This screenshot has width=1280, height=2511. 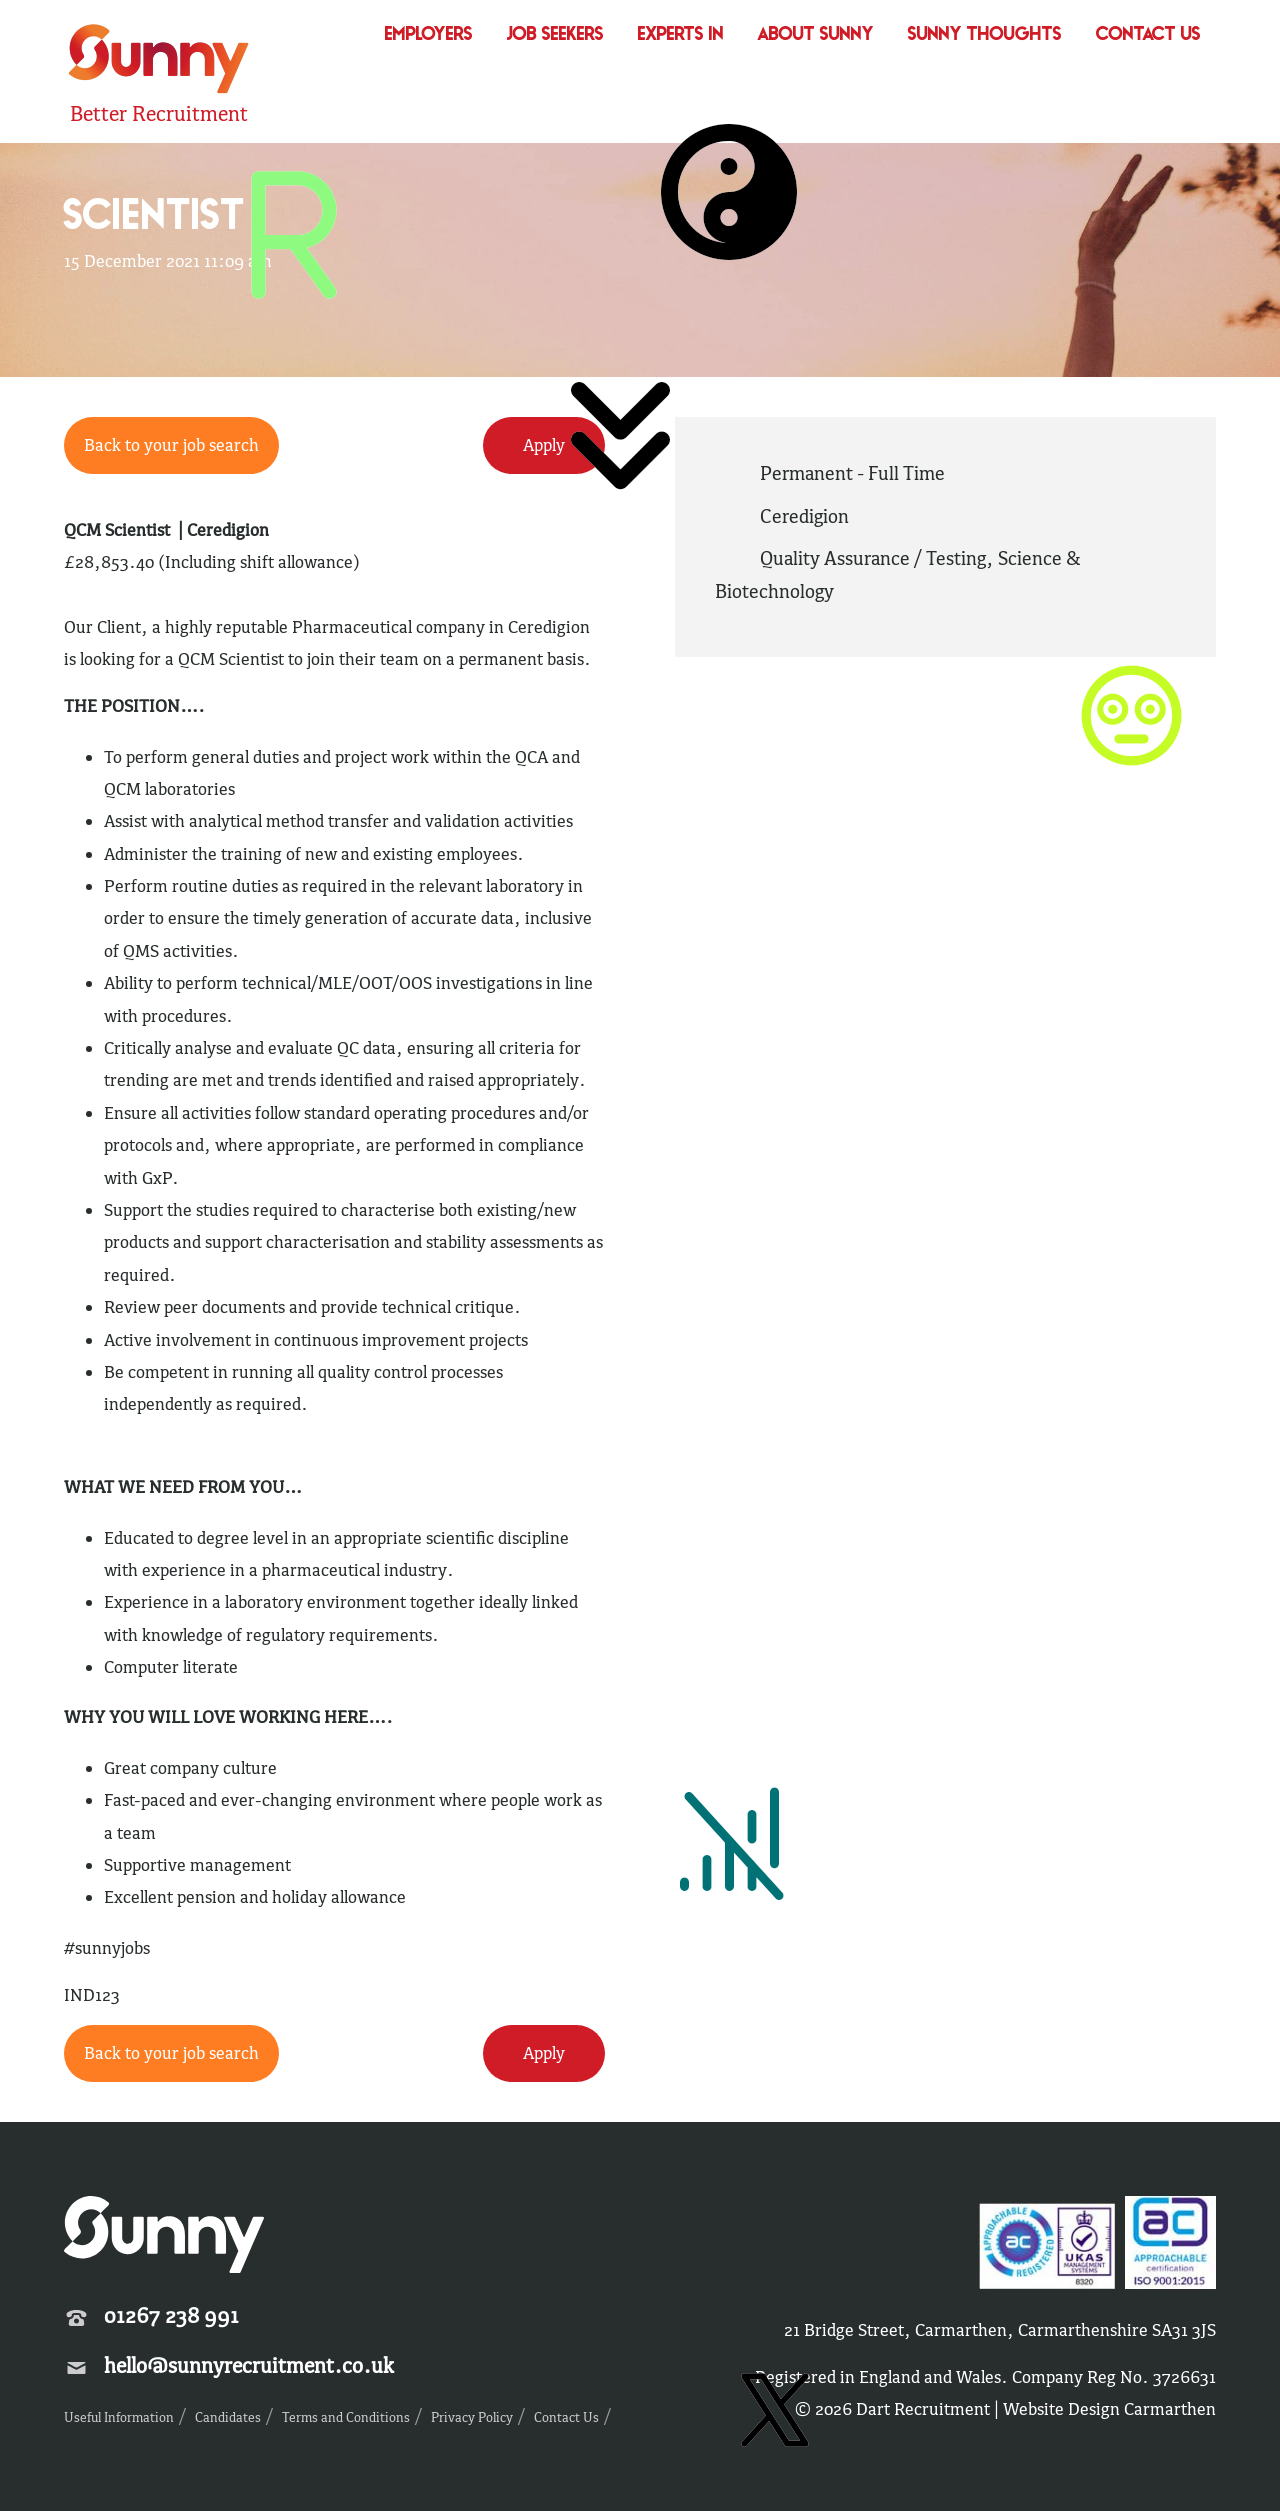 What do you see at coordinates (734, 1846) in the screenshot?
I see `no cellular signal available` at bounding box center [734, 1846].